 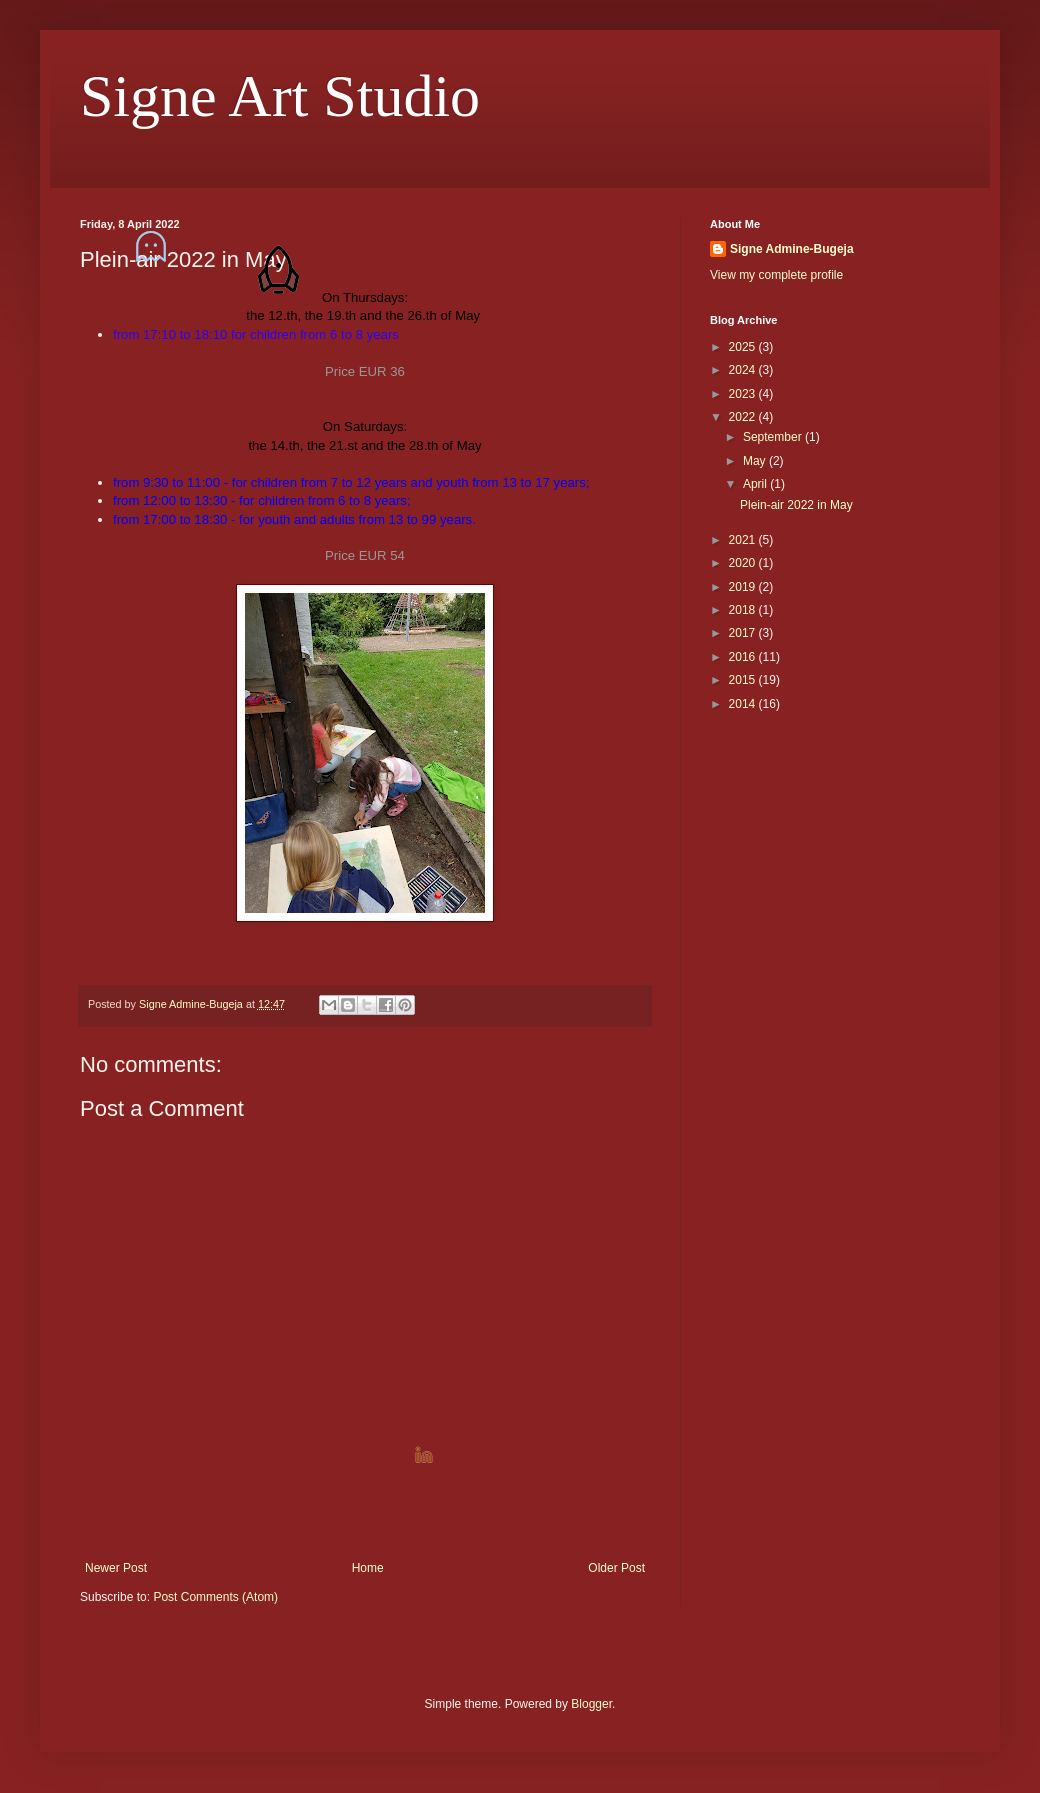 What do you see at coordinates (151, 247) in the screenshot?
I see `toggle ghost mode or invisible status` at bounding box center [151, 247].